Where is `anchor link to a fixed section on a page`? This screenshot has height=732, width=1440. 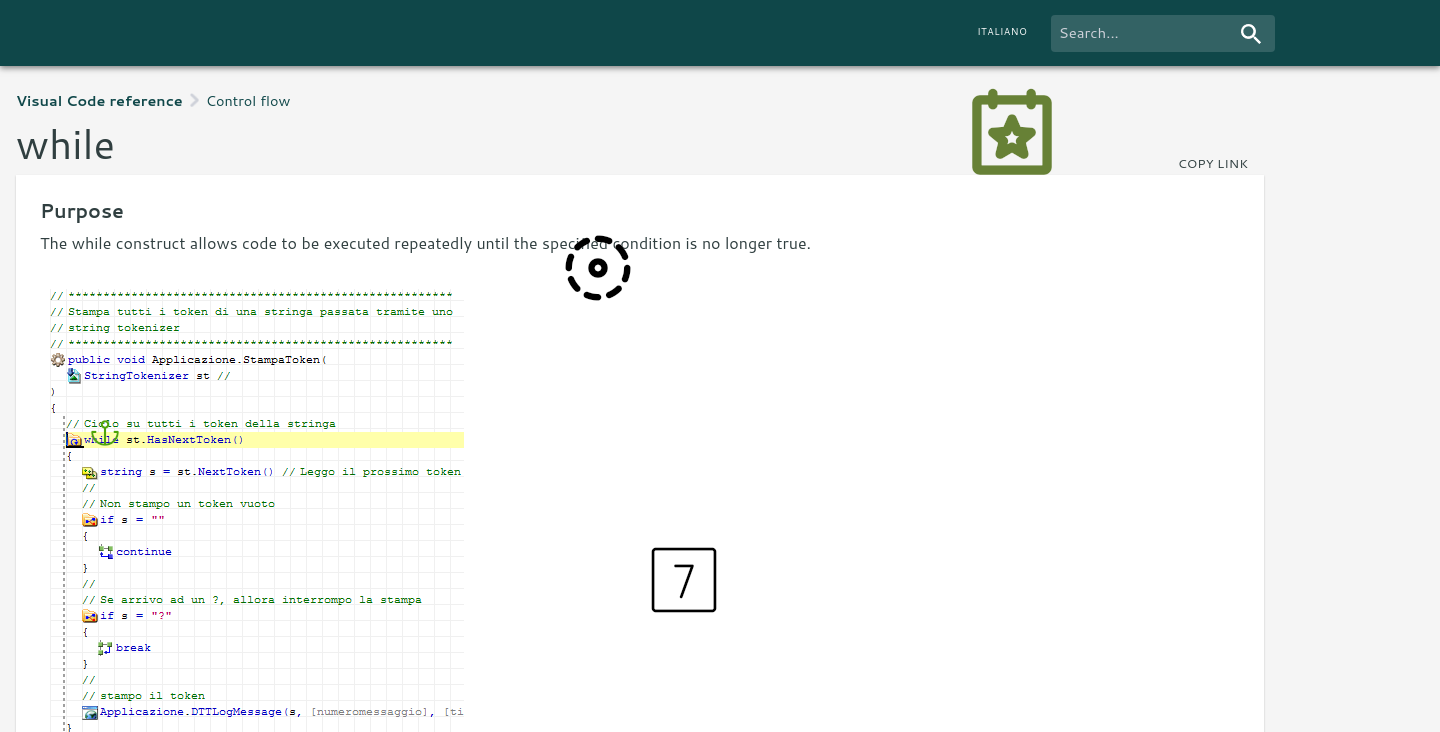
anchor link to a fixed section on a page is located at coordinates (105, 433).